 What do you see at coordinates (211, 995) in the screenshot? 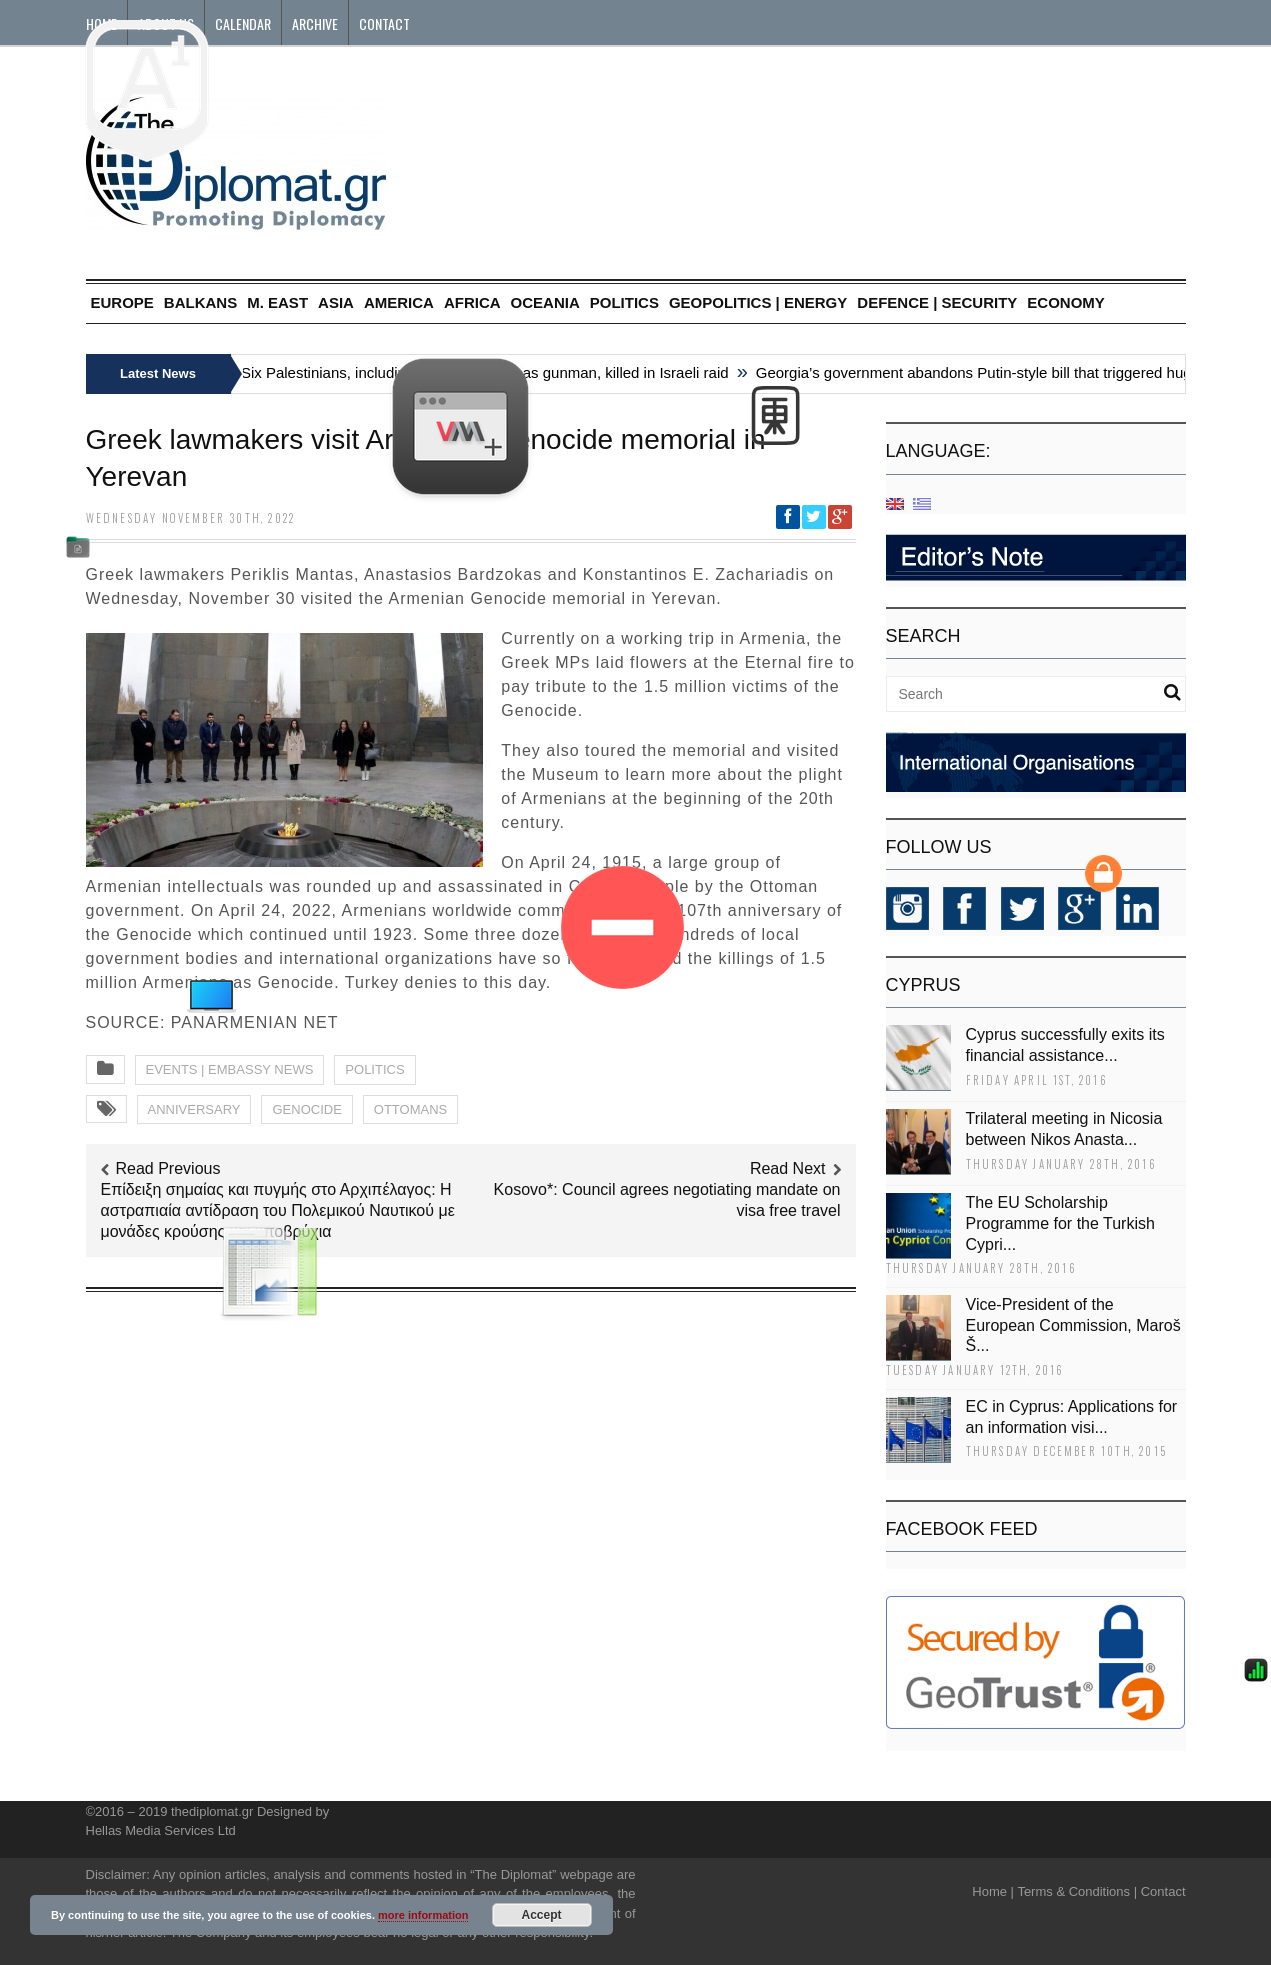
I see `laptop or portable computer device` at bounding box center [211, 995].